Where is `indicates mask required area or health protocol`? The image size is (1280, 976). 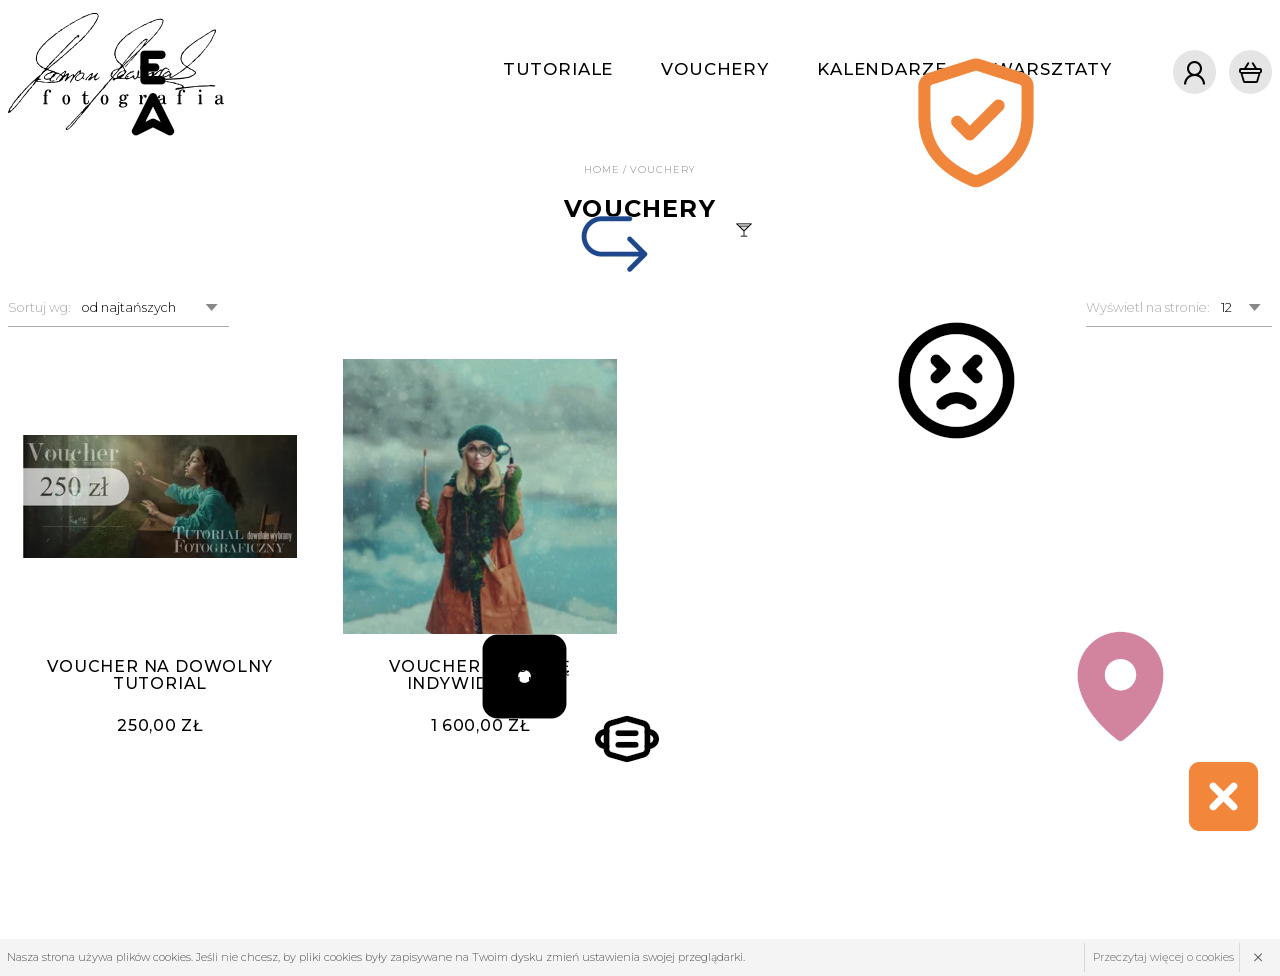
indicates mask required area or health protocol is located at coordinates (627, 739).